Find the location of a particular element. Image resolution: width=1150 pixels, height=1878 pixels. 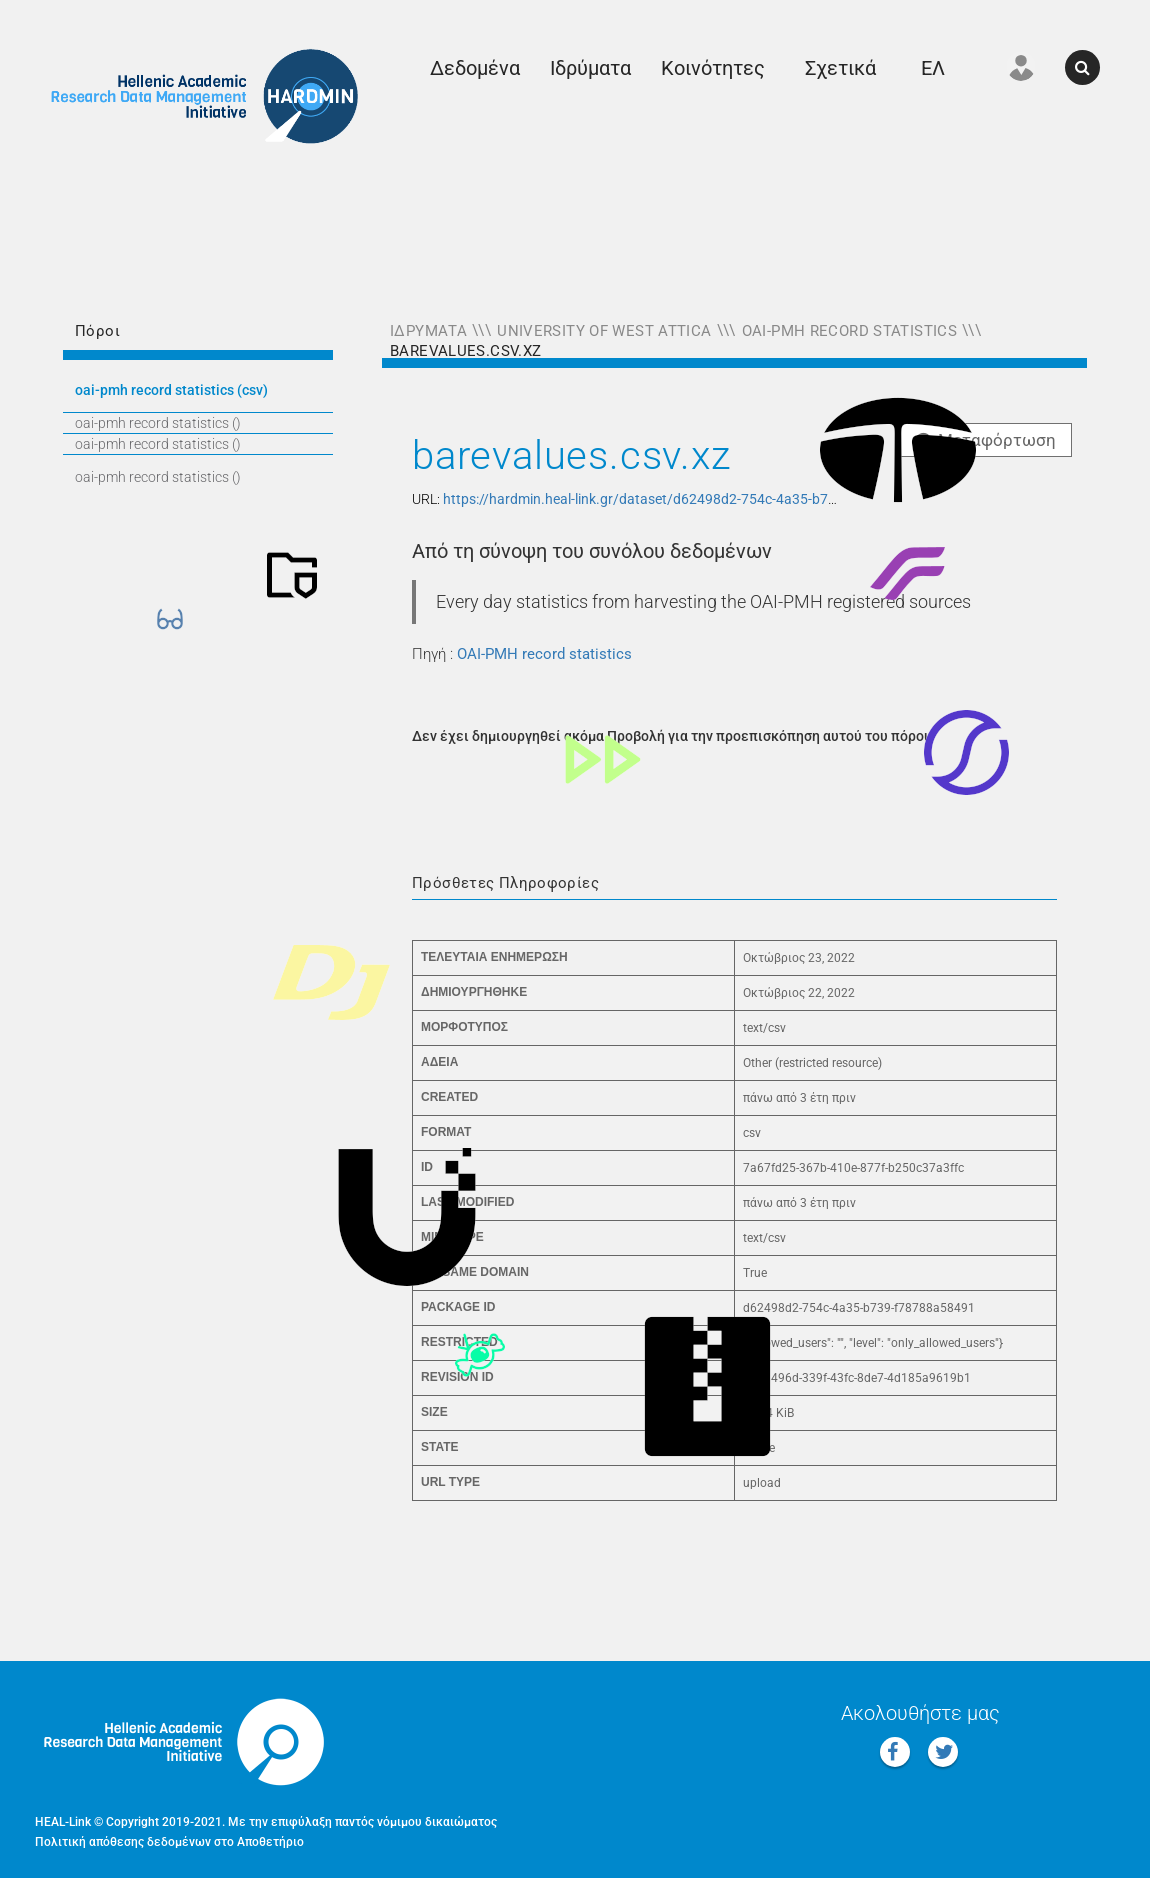

pioneer dj brand logo is located at coordinates (331, 982).